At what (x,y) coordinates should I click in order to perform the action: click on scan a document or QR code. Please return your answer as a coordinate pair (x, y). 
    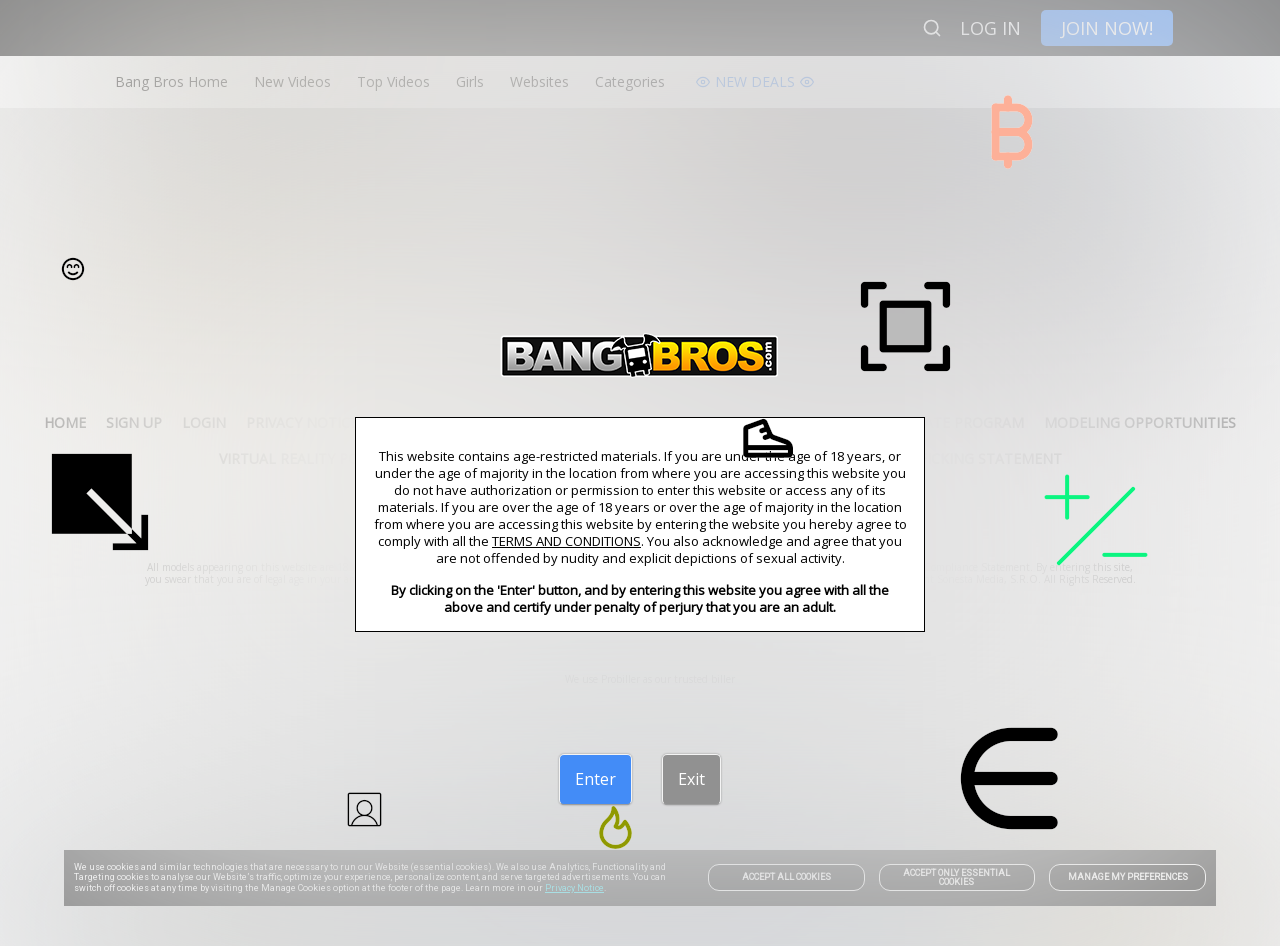
    Looking at the image, I should click on (905, 326).